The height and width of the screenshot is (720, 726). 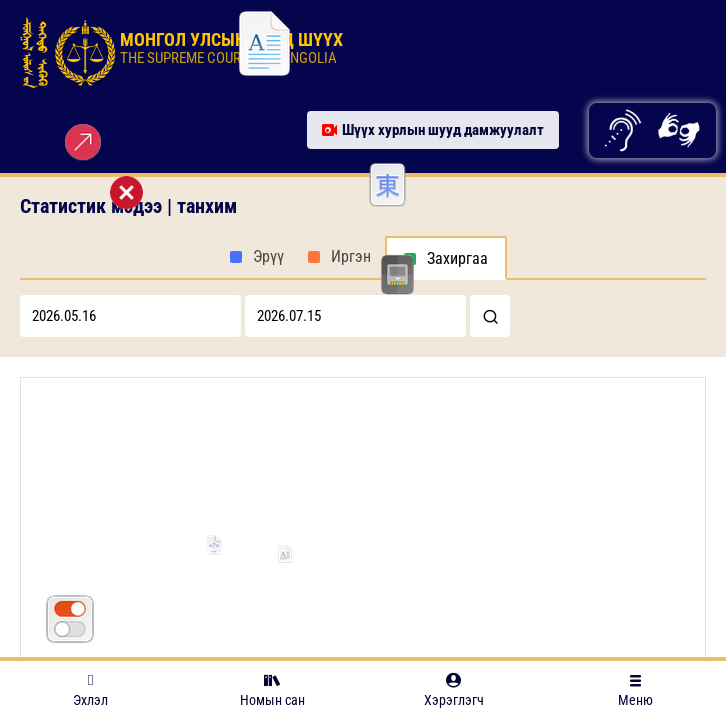 I want to click on indicates a symbolic link or shortcut to another file, so click(x=83, y=142).